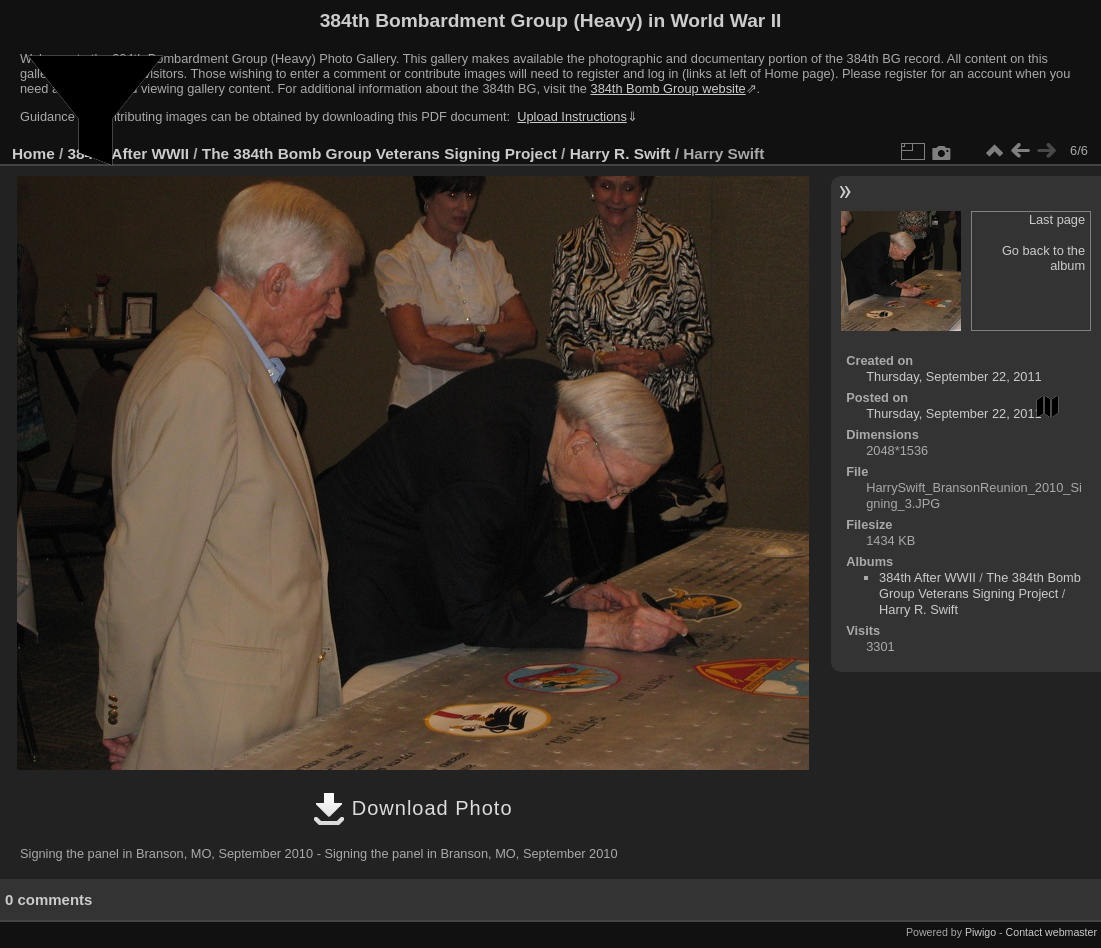 This screenshot has height=948, width=1101. Describe the element at coordinates (1047, 406) in the screenshot. I see `open the map view` at that location.